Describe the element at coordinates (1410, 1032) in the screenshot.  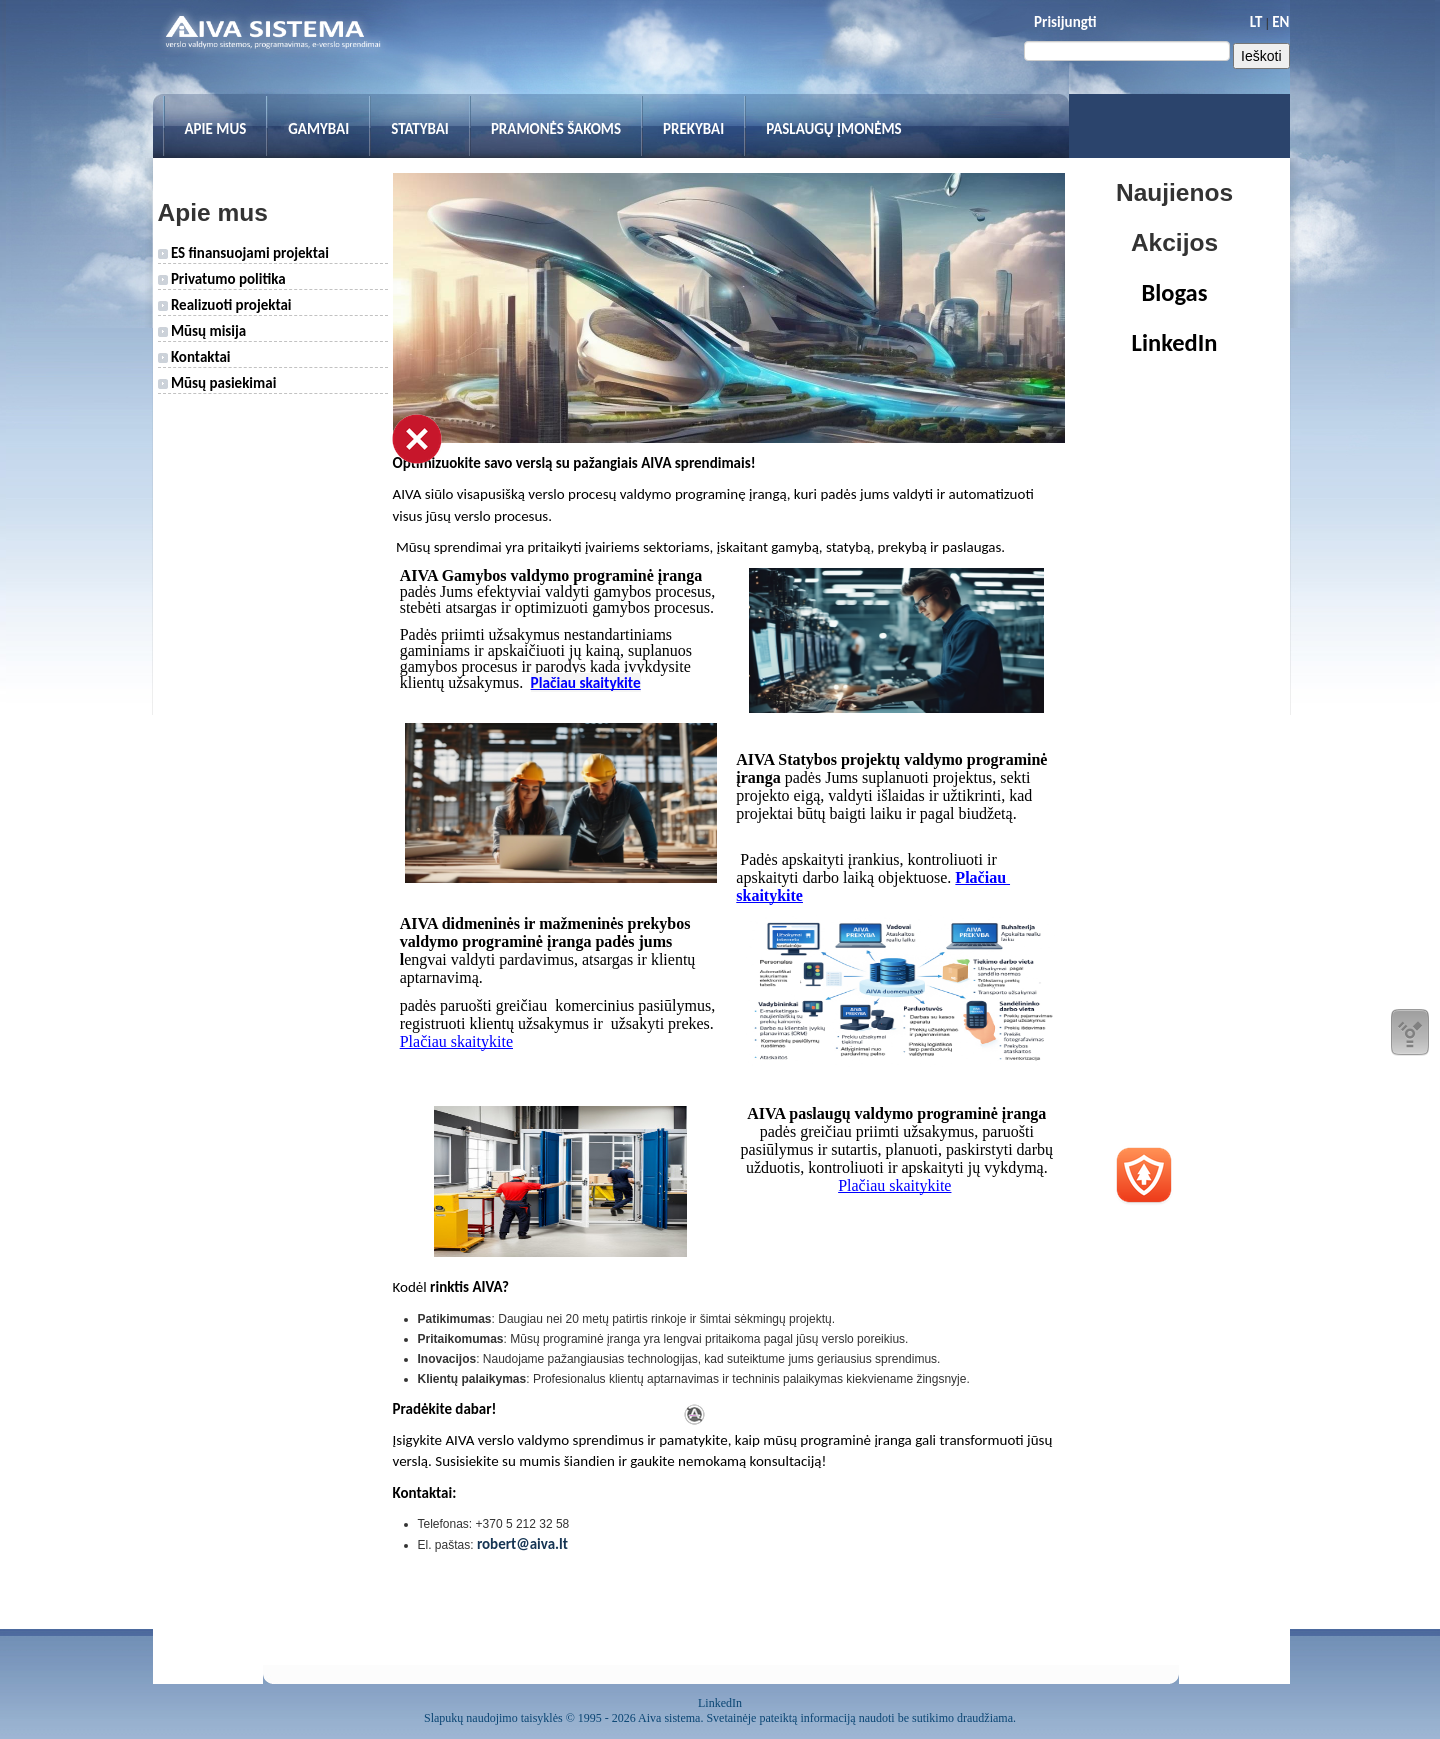
I see `access firewire external hard drive` at that location.